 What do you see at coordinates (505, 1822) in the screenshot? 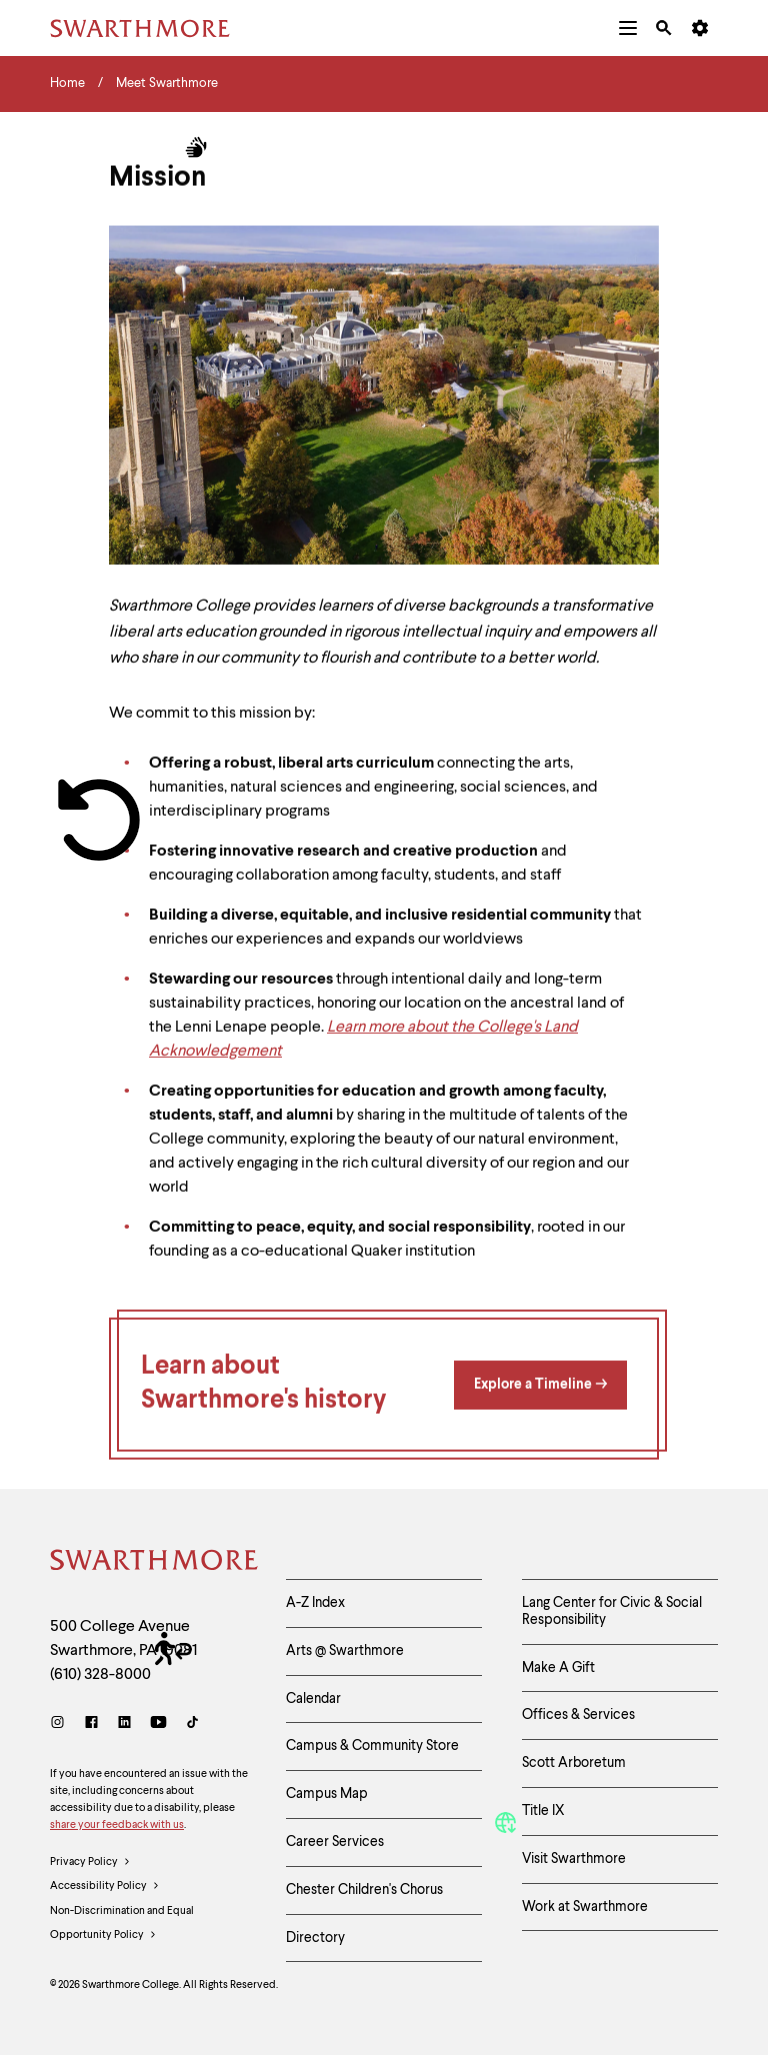
I see `download content from the web` at bounding box center [505, 1822].